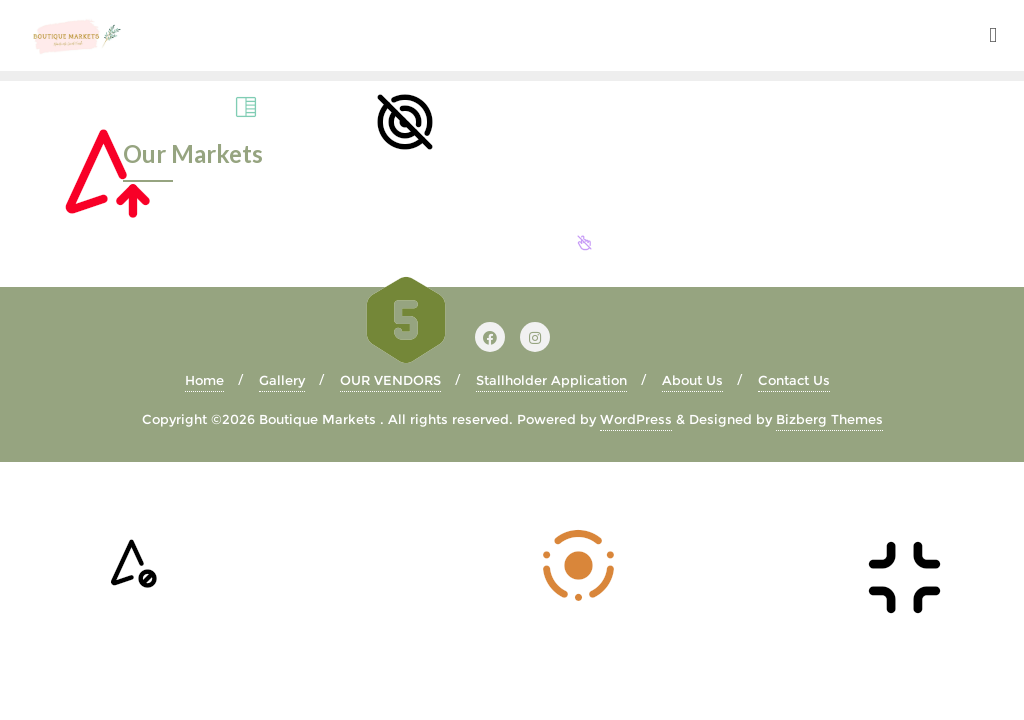  I want to click on navigate upward or move to previous location, so click(103, 171).